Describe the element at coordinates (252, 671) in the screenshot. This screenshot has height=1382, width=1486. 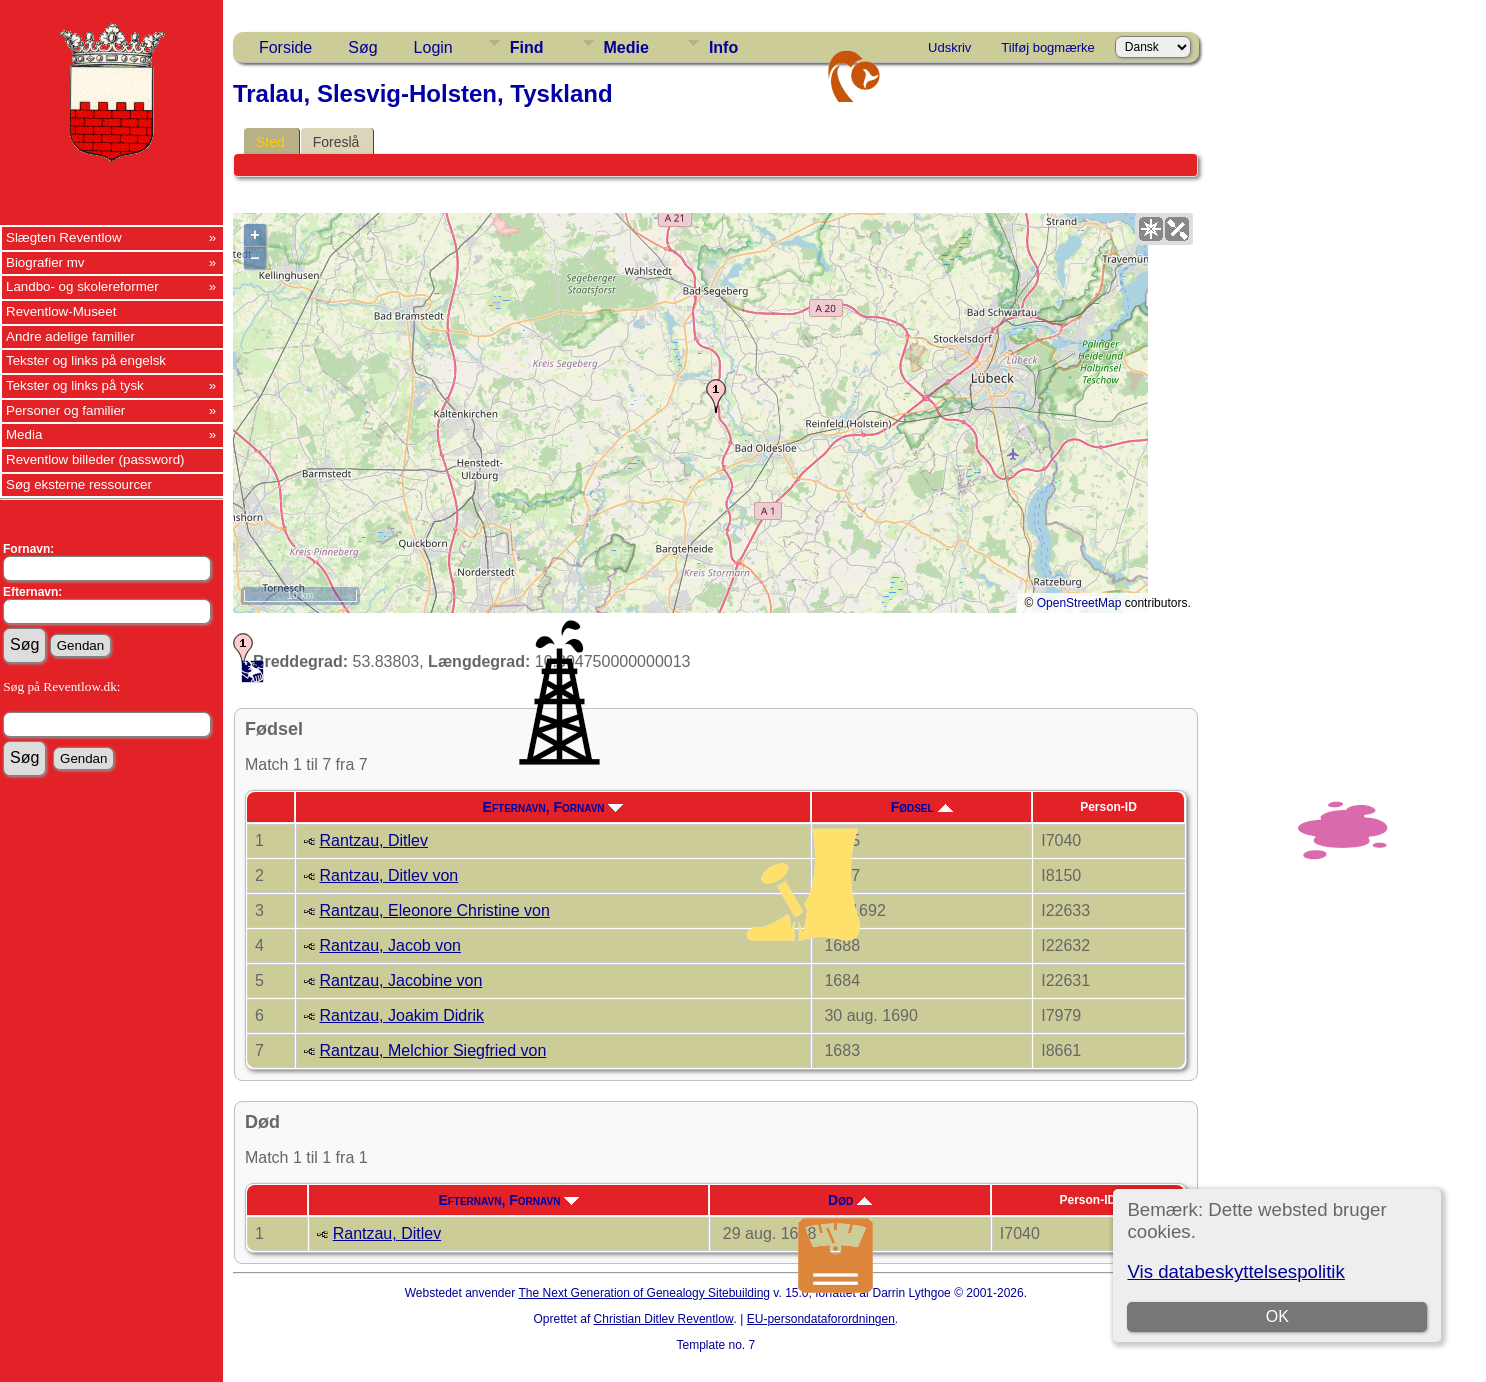
I see `initiate a persuasion or negotiation action` at that location.